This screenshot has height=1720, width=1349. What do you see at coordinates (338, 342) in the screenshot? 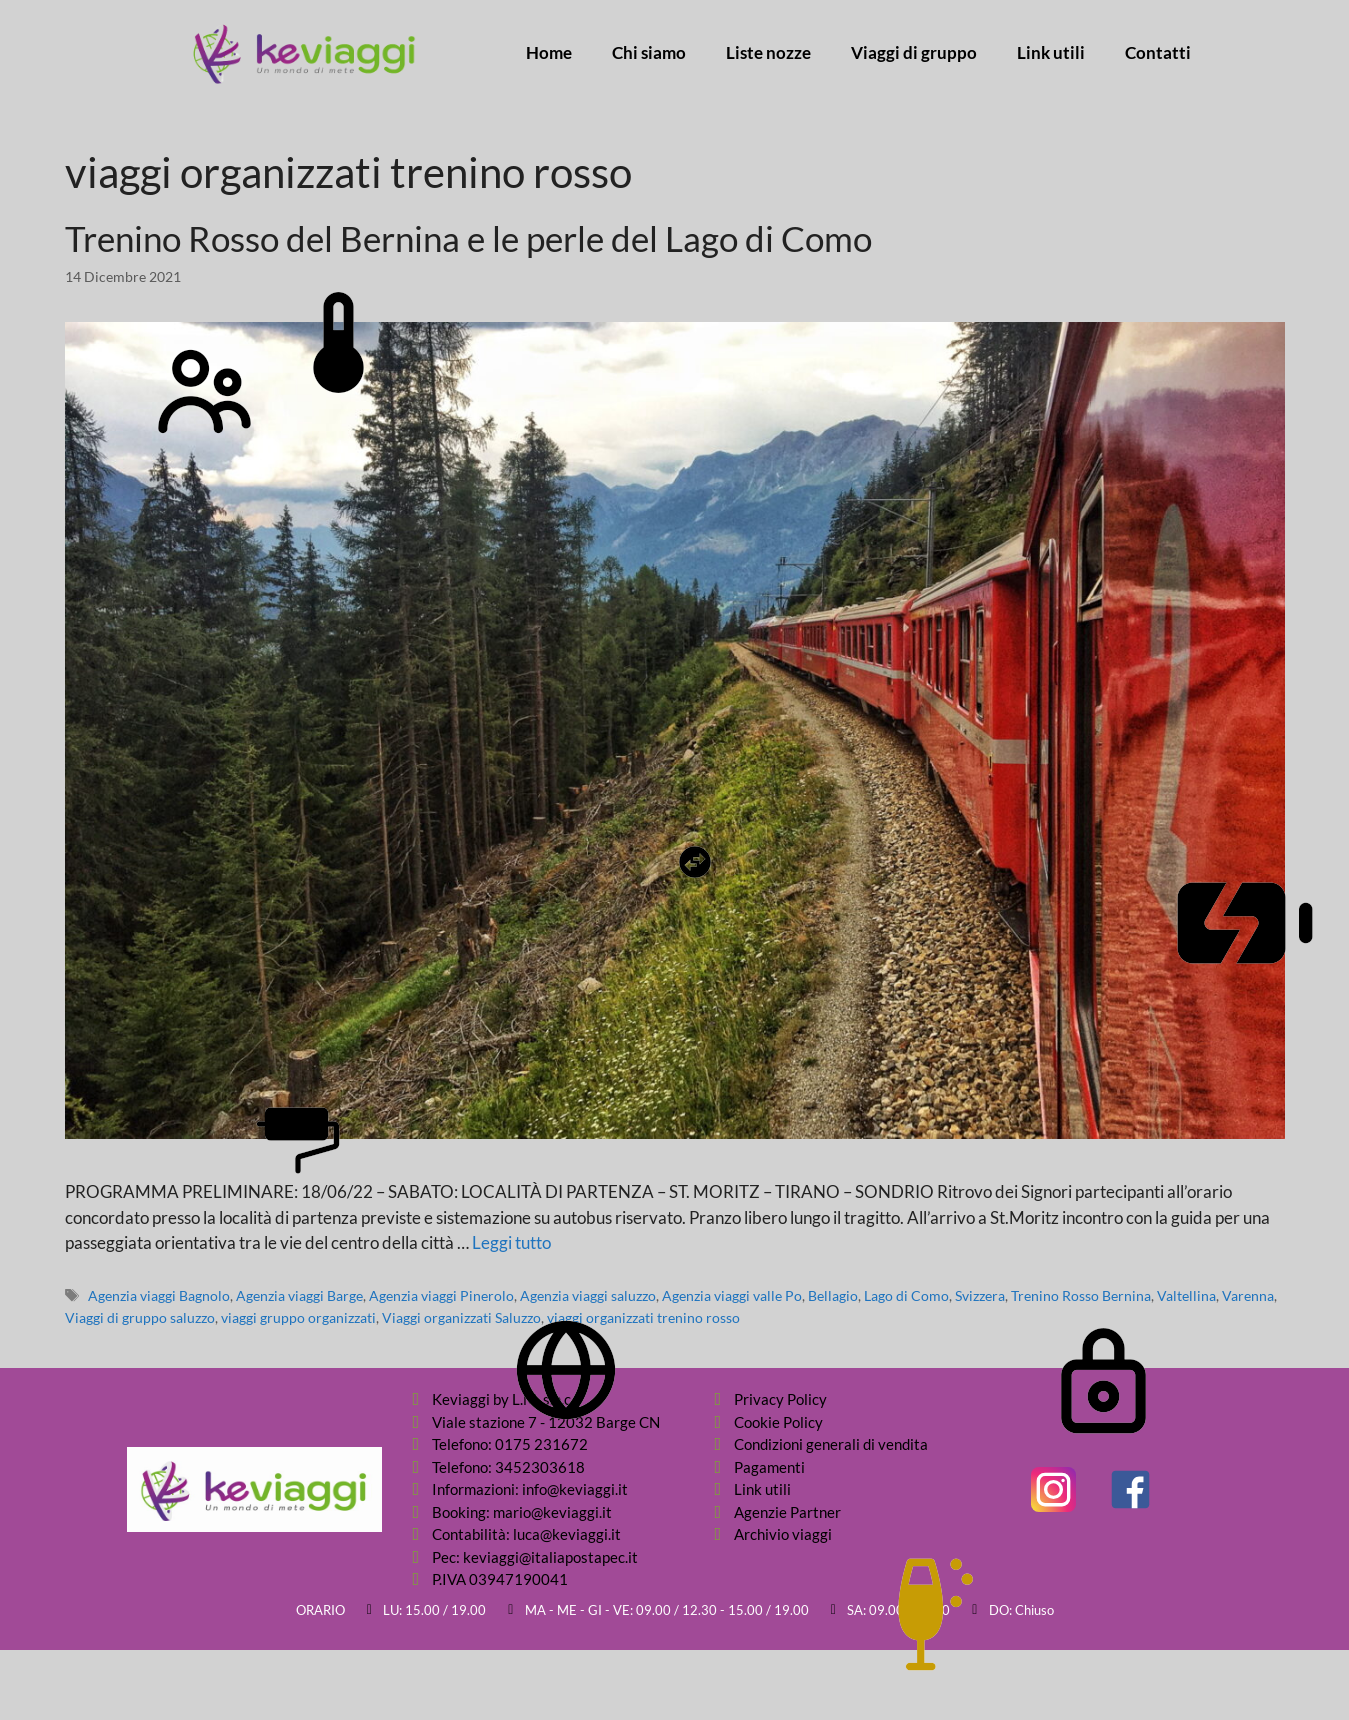
I see `view current temperature` at bounding box center [338, 342].